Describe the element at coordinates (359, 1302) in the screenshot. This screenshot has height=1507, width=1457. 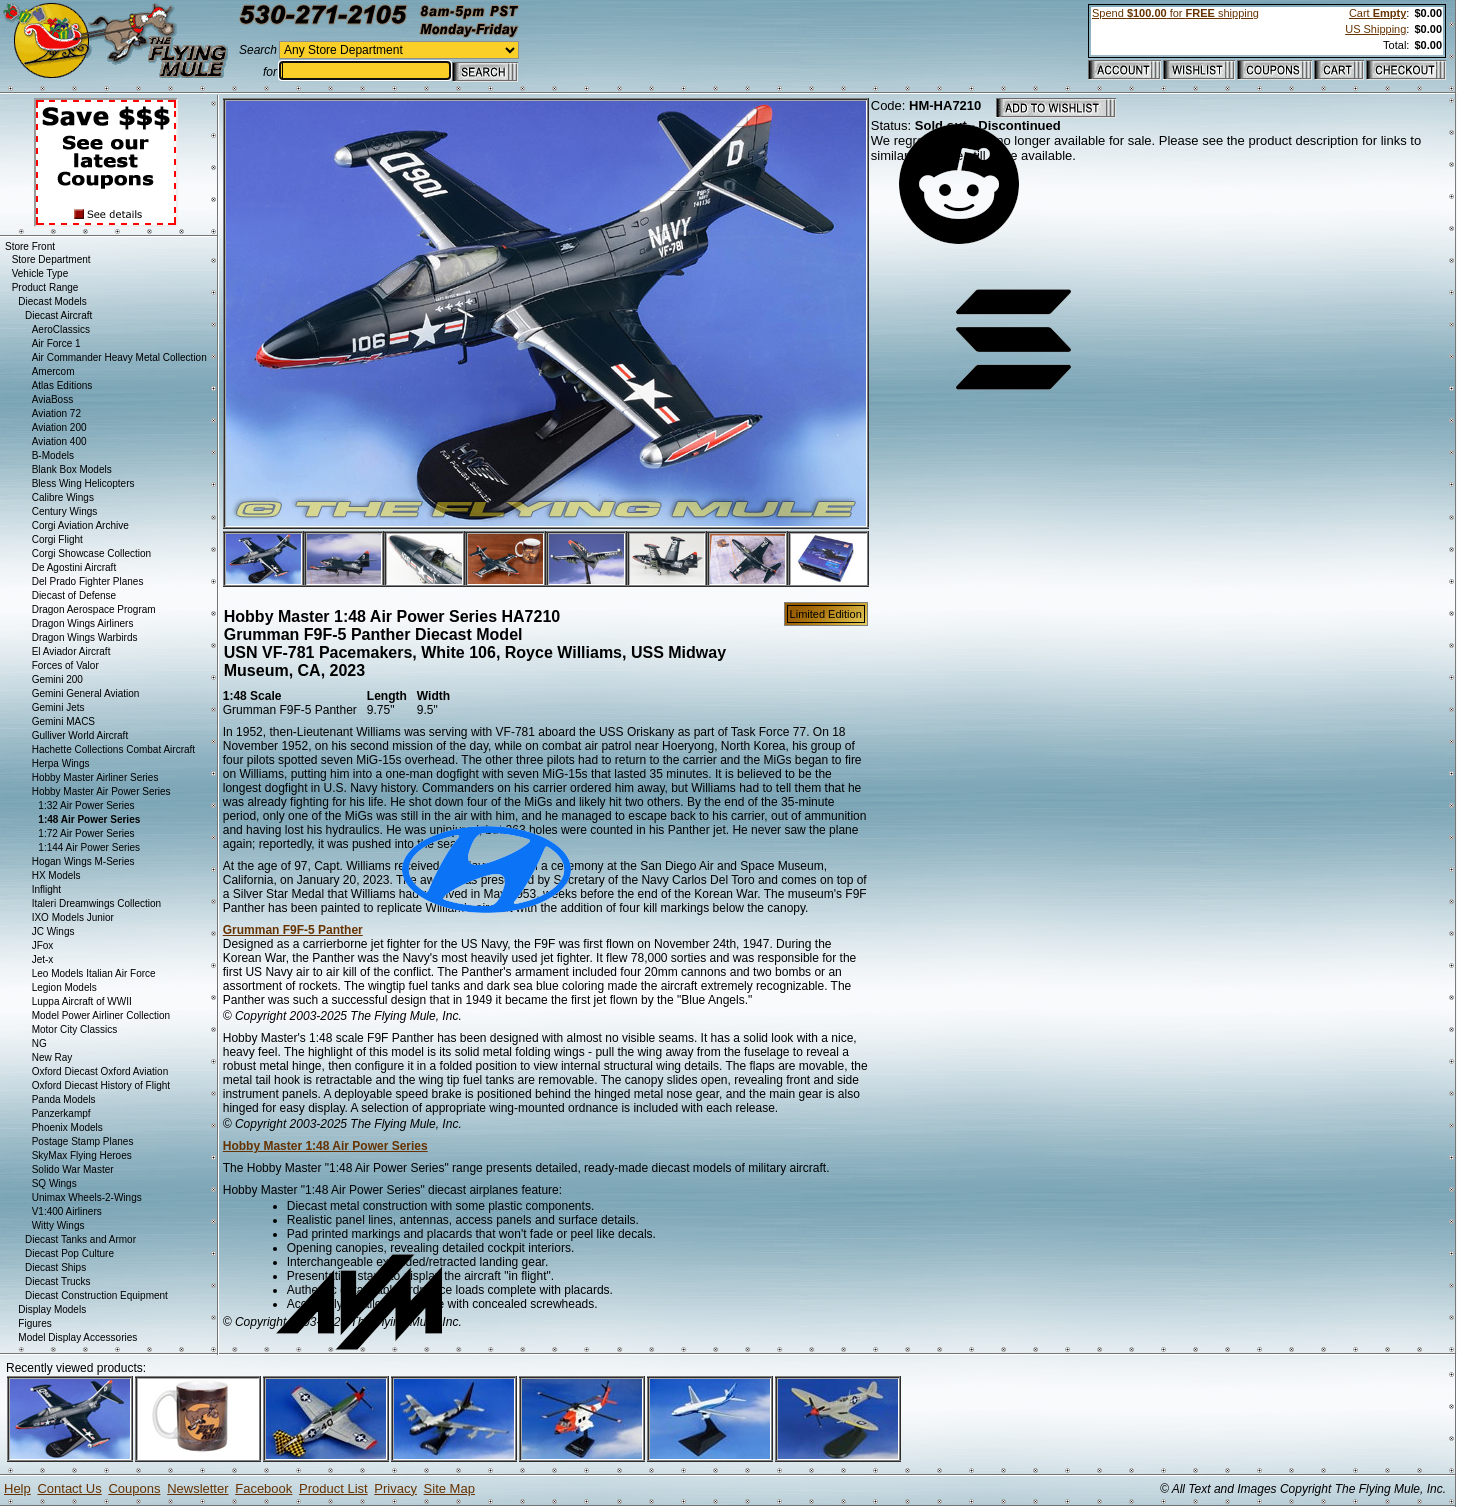
I see `AVM company logo` at that location.